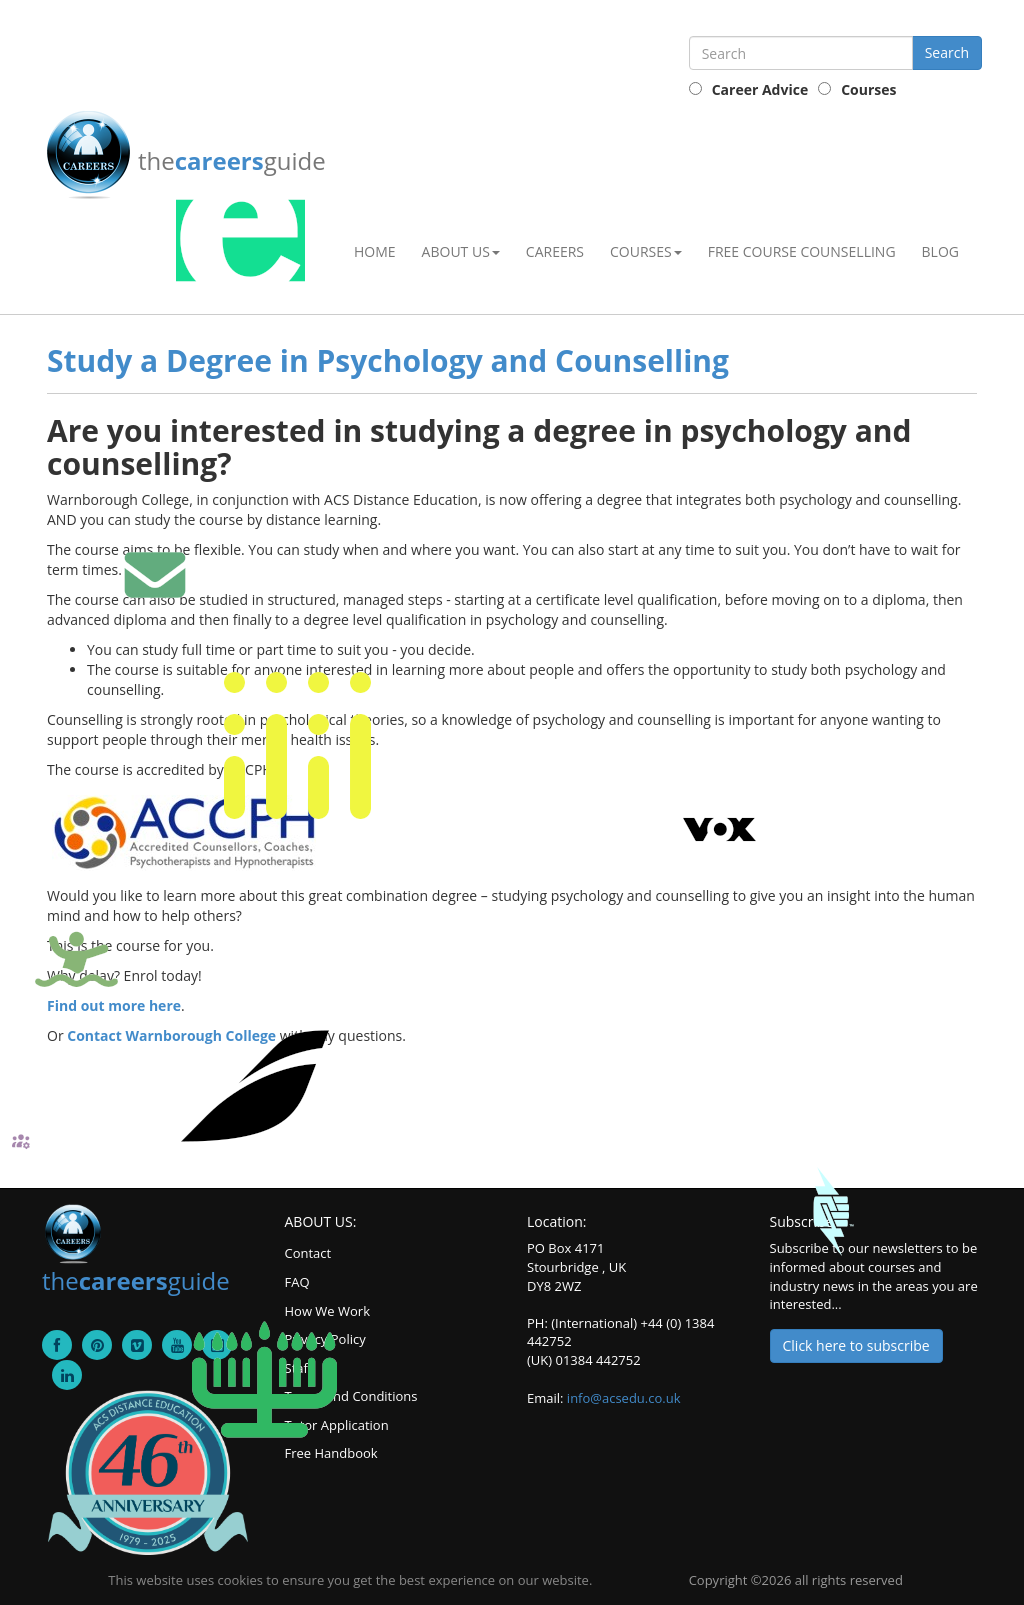 The width and height of the screenshot is (1024, 1605). What do you see at coordinates (240, 240) in the screenshot?
I see `erlang programming language logo` at bounding box center [240, 240].